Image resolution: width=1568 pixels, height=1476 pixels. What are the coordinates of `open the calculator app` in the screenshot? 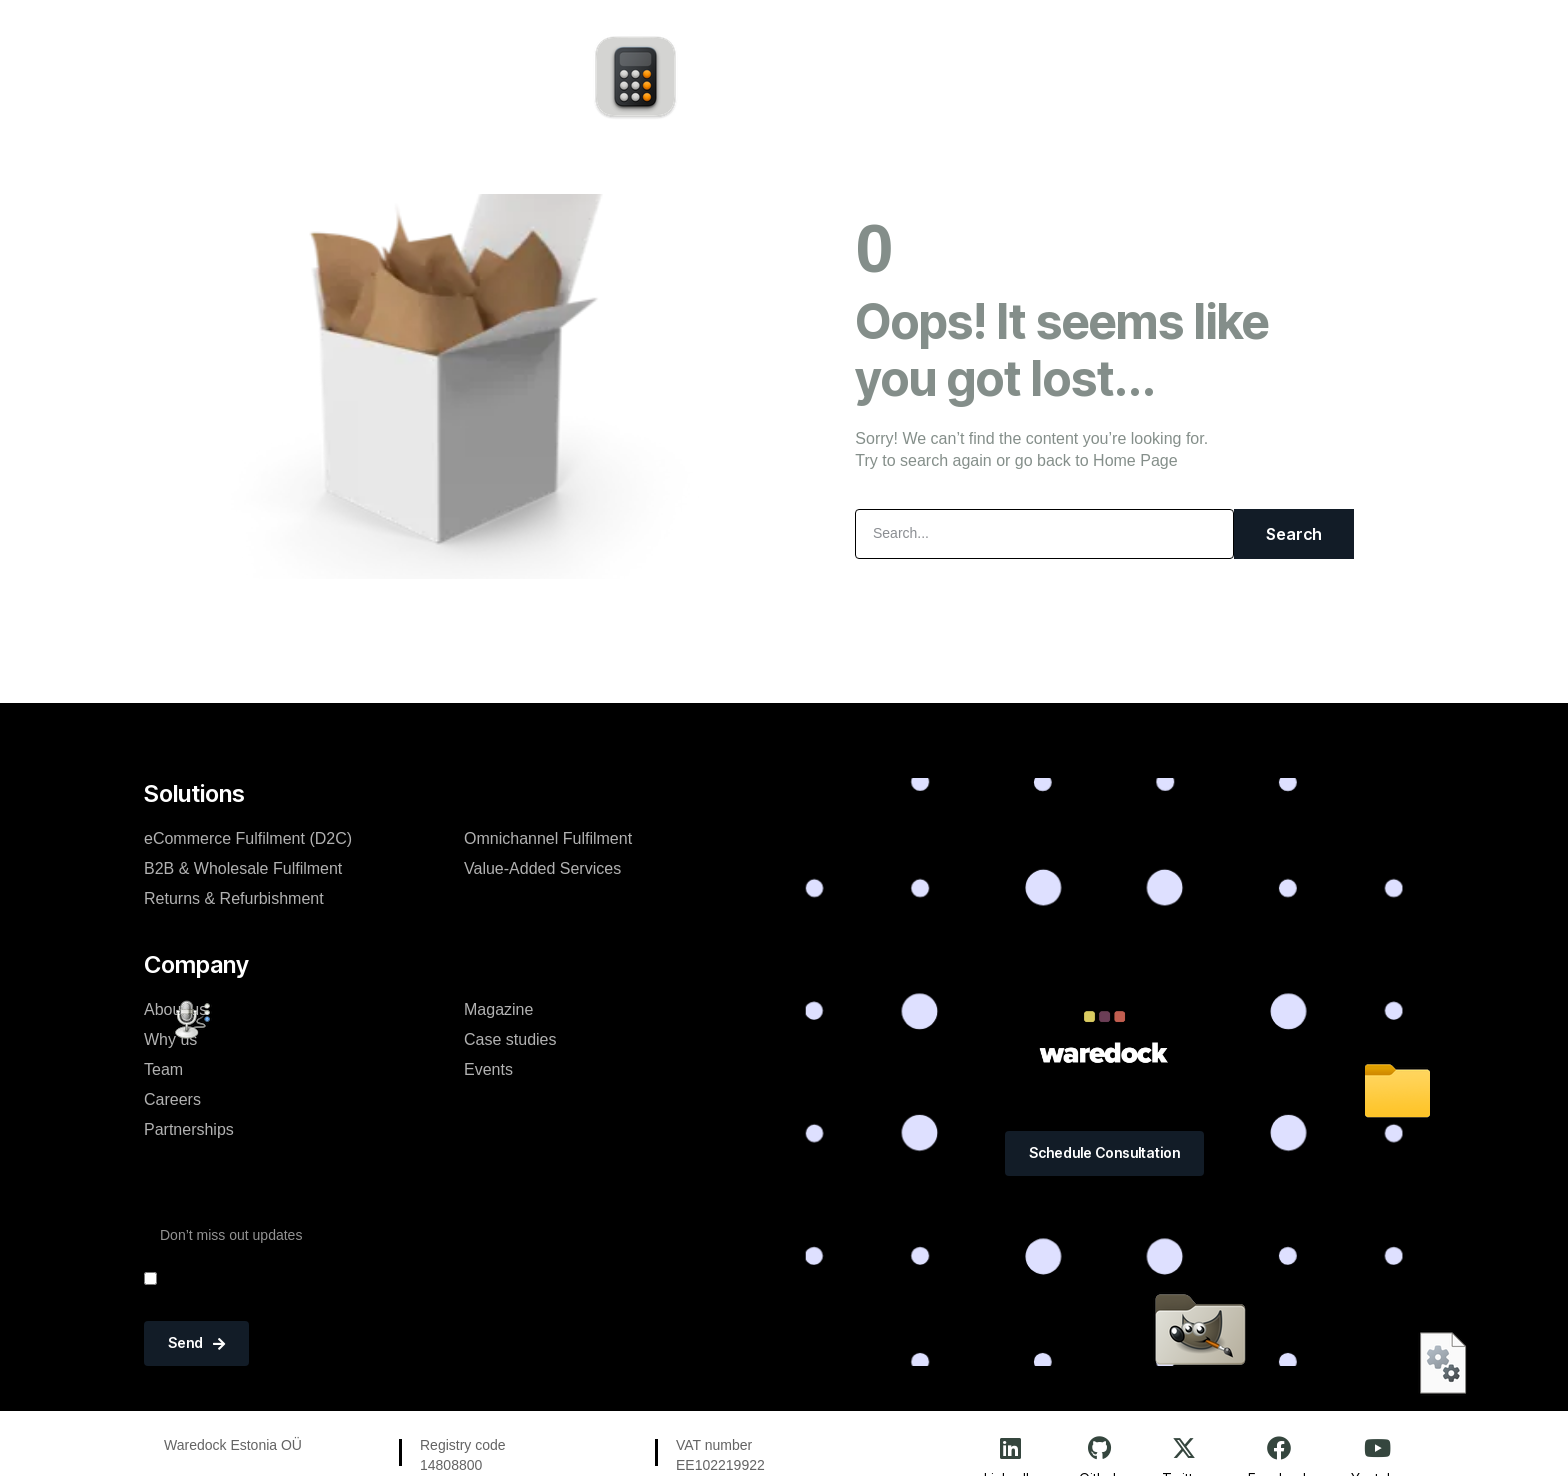 It's located at (635, 76).